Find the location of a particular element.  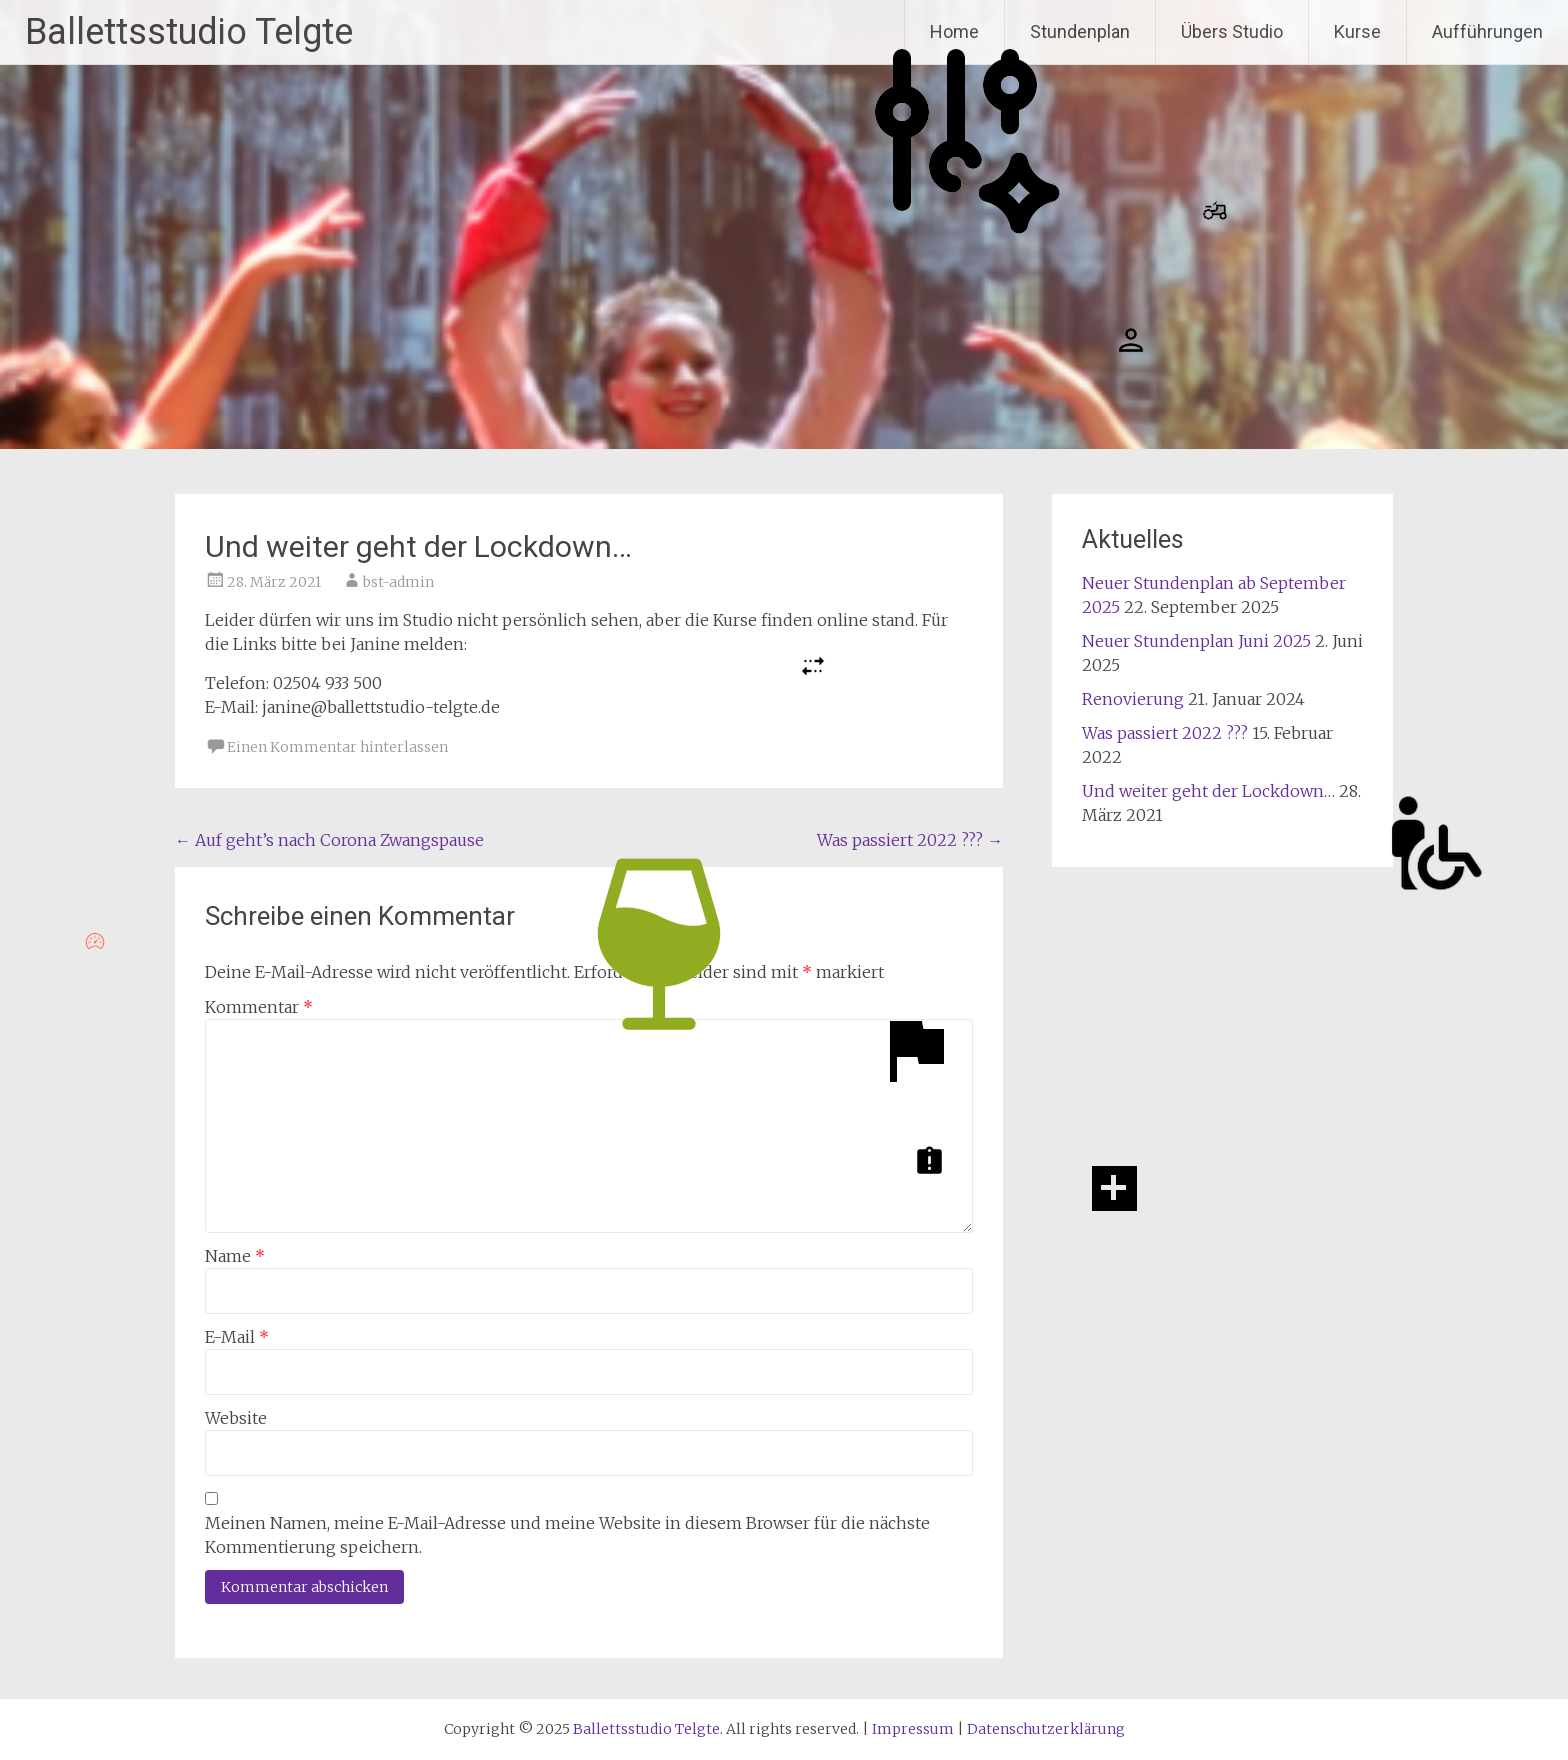

view your profile is located at coordinates (1131, 340).